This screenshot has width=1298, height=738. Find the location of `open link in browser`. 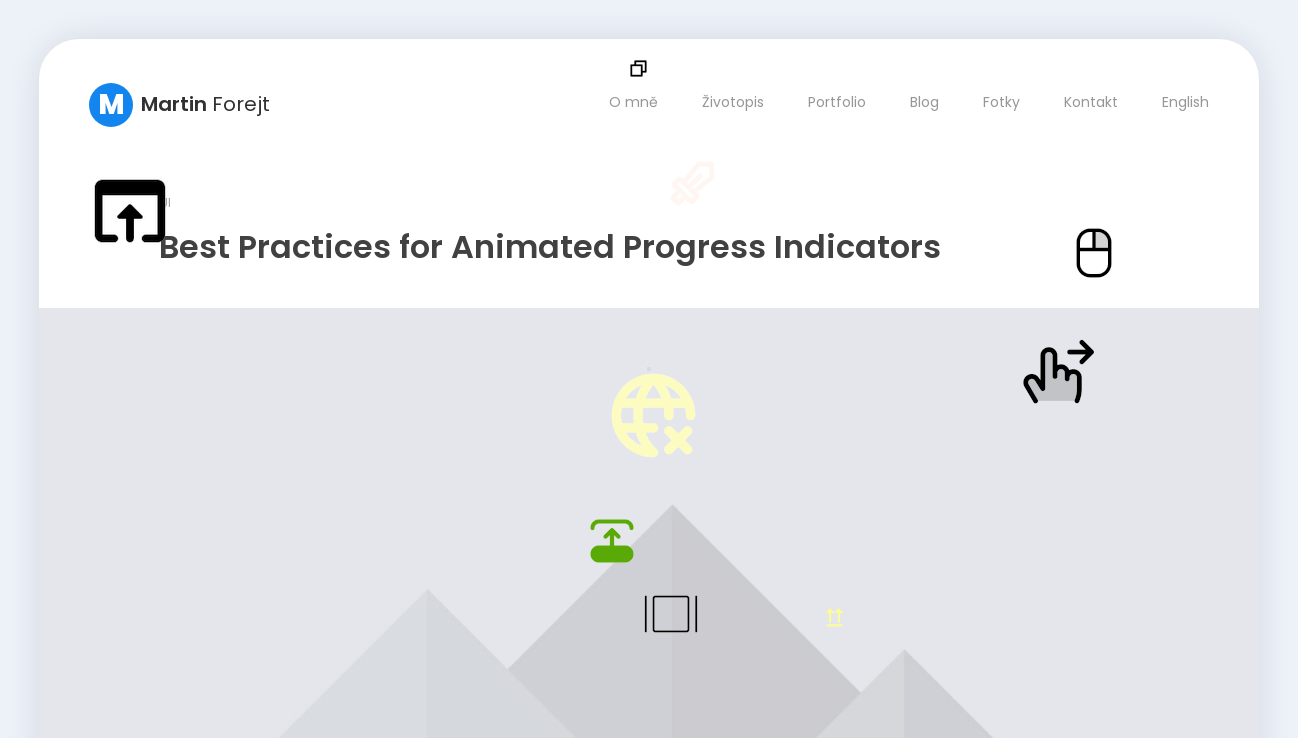

open link in browser is located at coordinates (130, 211).